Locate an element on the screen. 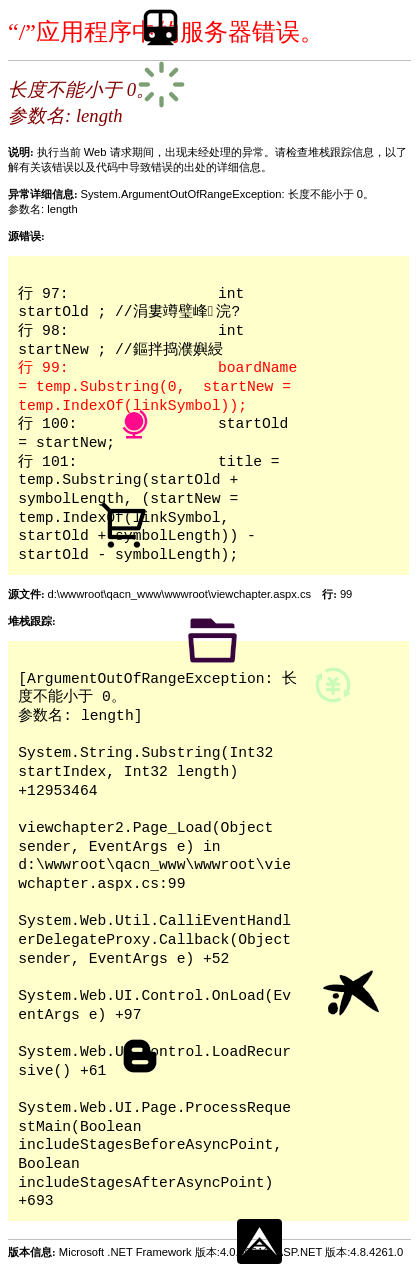 The height and width of the screenshot is (1268, 417). open the Blogger app is located at coordinates (140, 1056).